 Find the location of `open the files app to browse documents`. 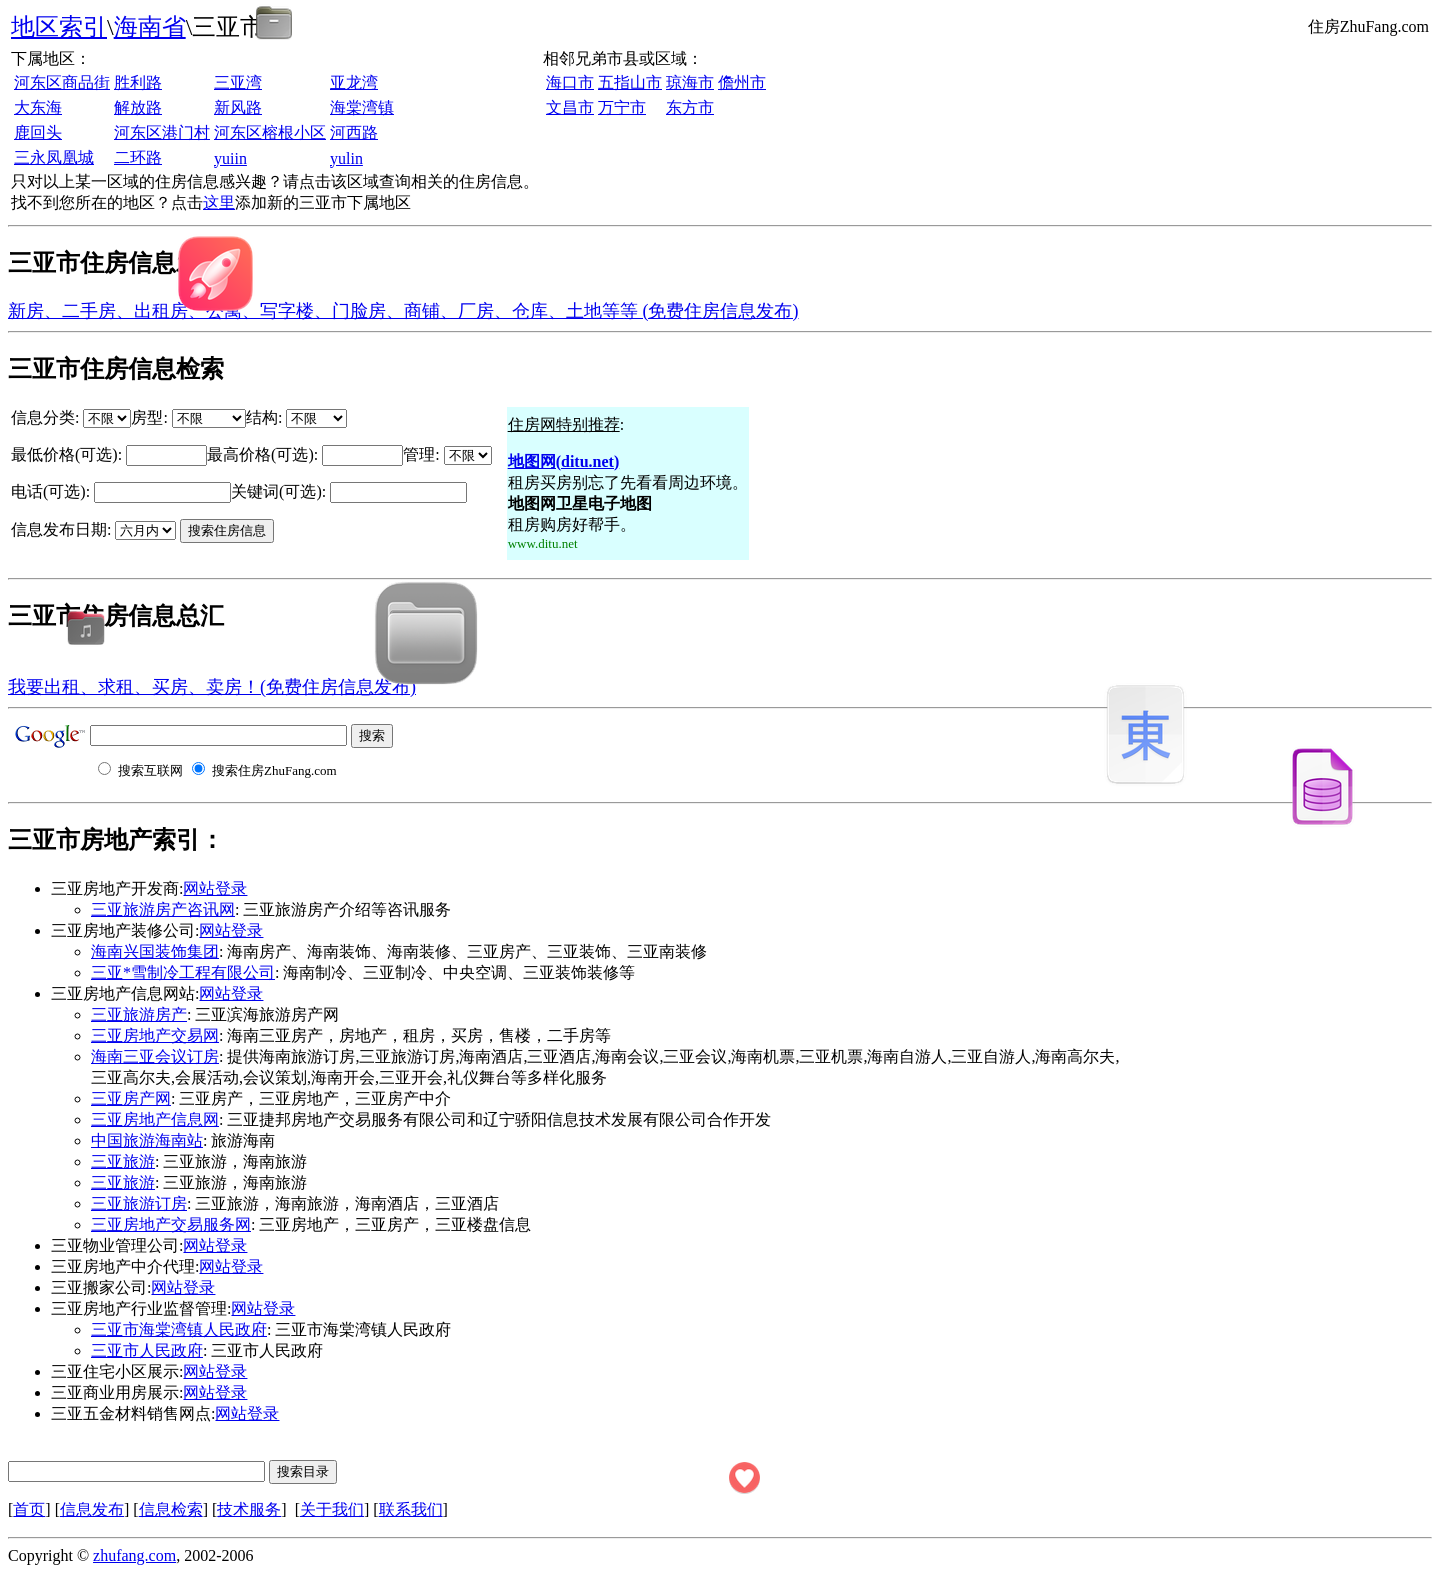

open the files app to browse documents is located at coordinates (426, 633).